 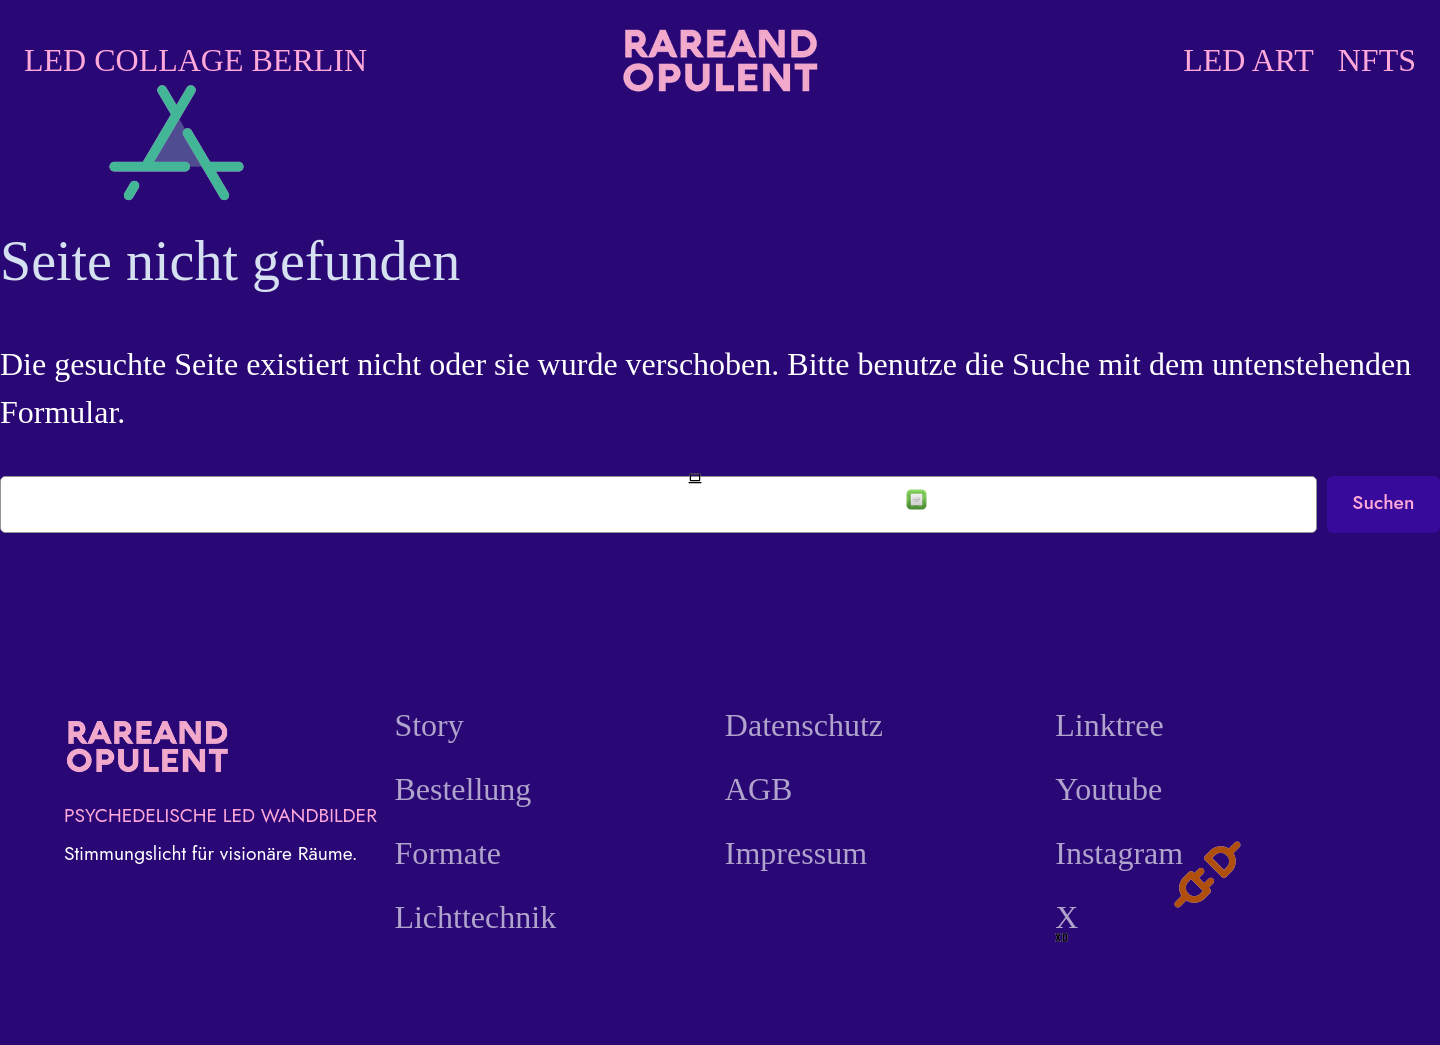 What do you see at coordinates (176, 147) in the screenshot?
I see `open the app store` at bounding box center [176, 147].